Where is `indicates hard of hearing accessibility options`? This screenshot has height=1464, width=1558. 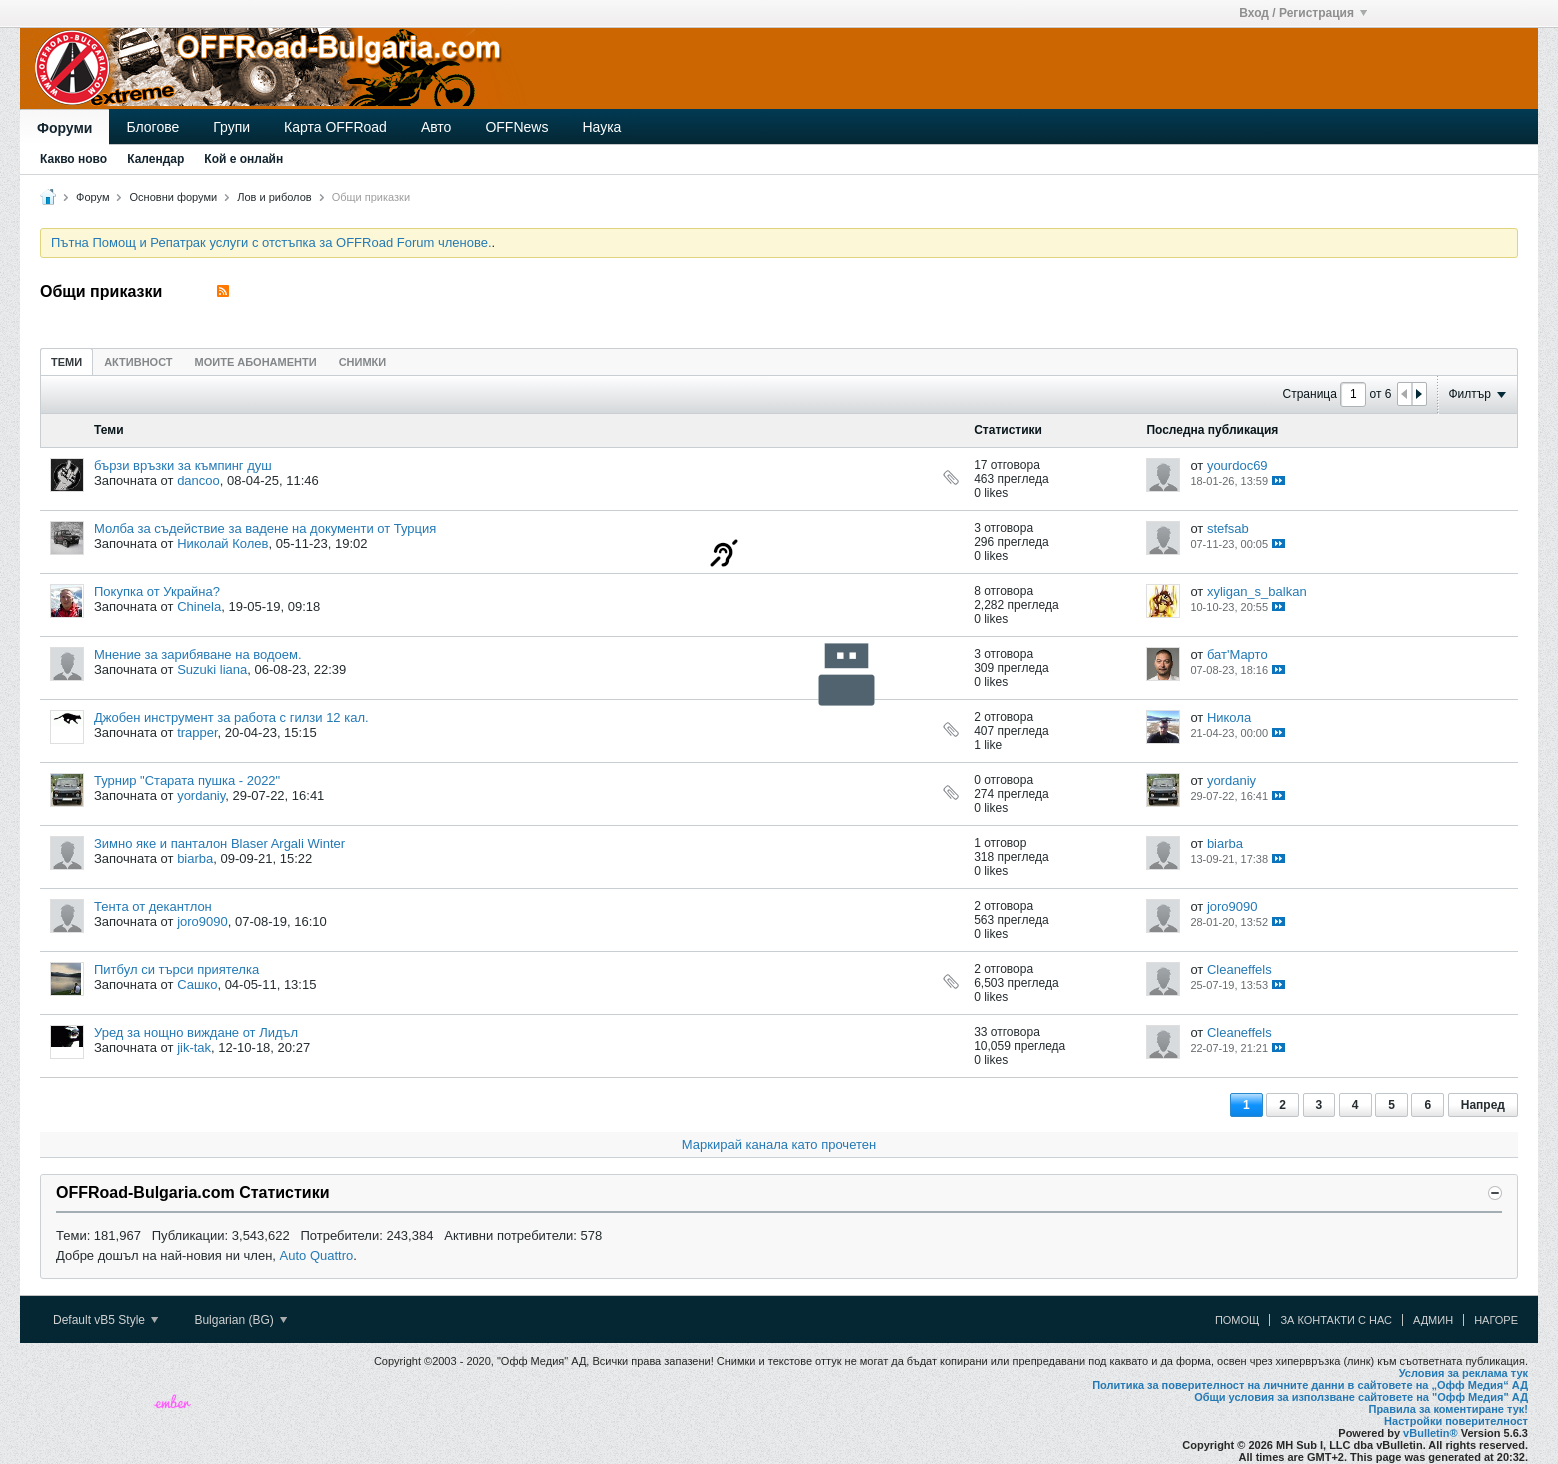
indicates hard of hearing accessibility options is located at coordinates (724, 553).